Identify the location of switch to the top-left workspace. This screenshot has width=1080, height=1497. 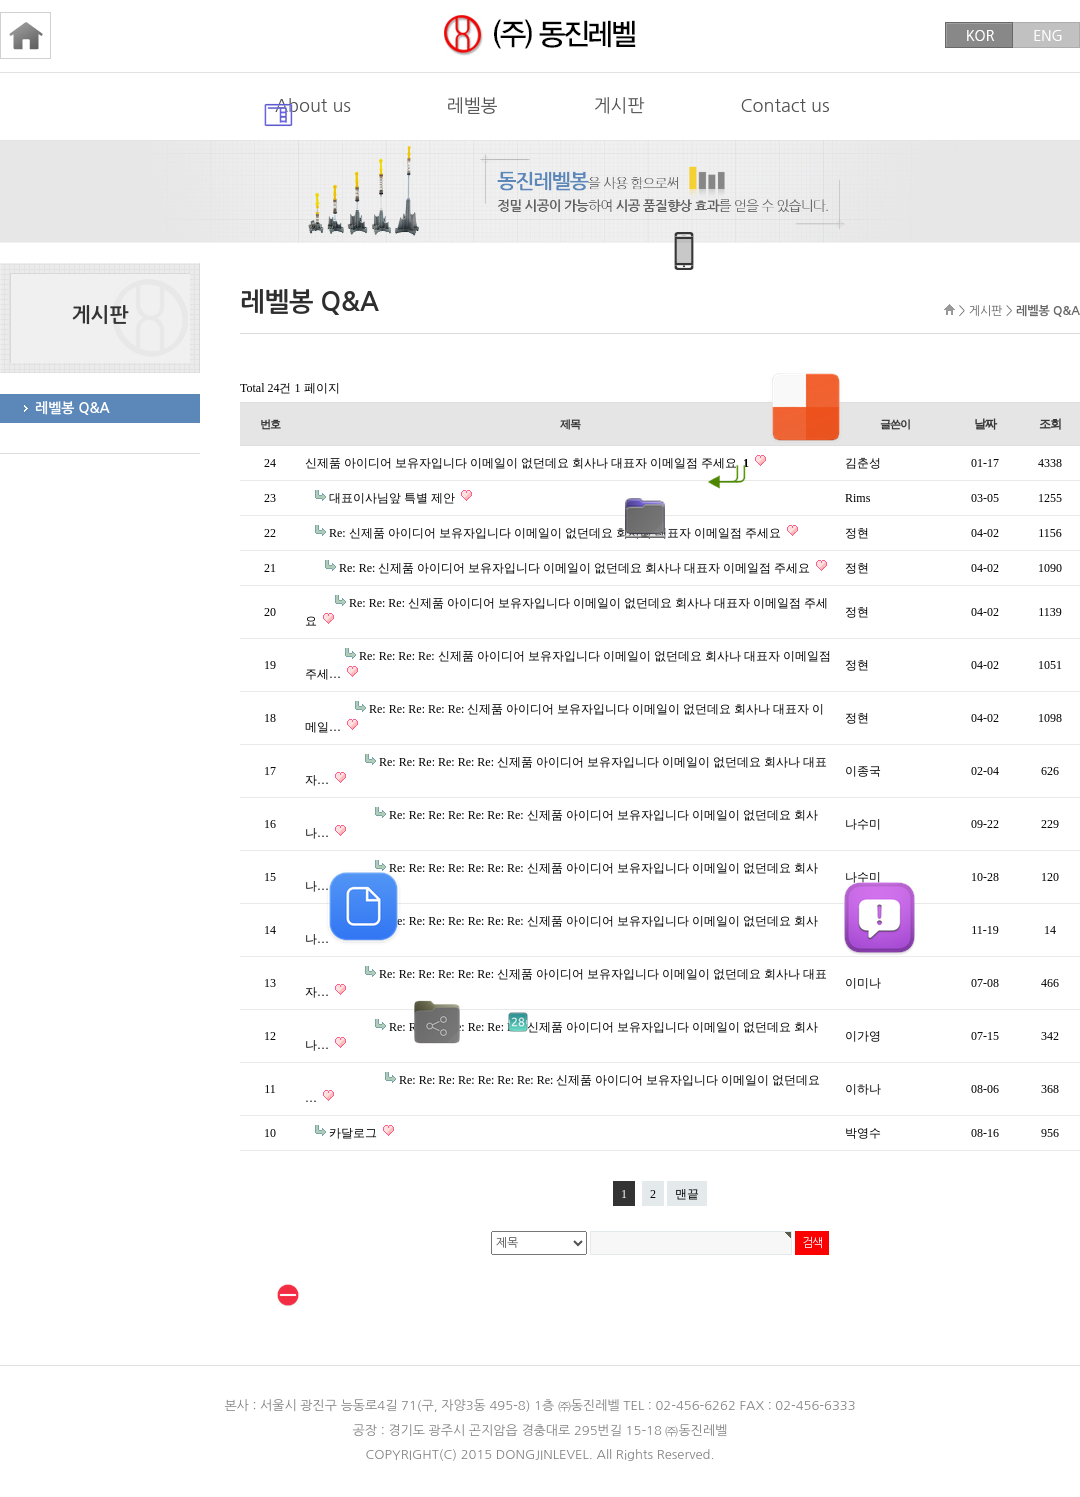
(806, 407).